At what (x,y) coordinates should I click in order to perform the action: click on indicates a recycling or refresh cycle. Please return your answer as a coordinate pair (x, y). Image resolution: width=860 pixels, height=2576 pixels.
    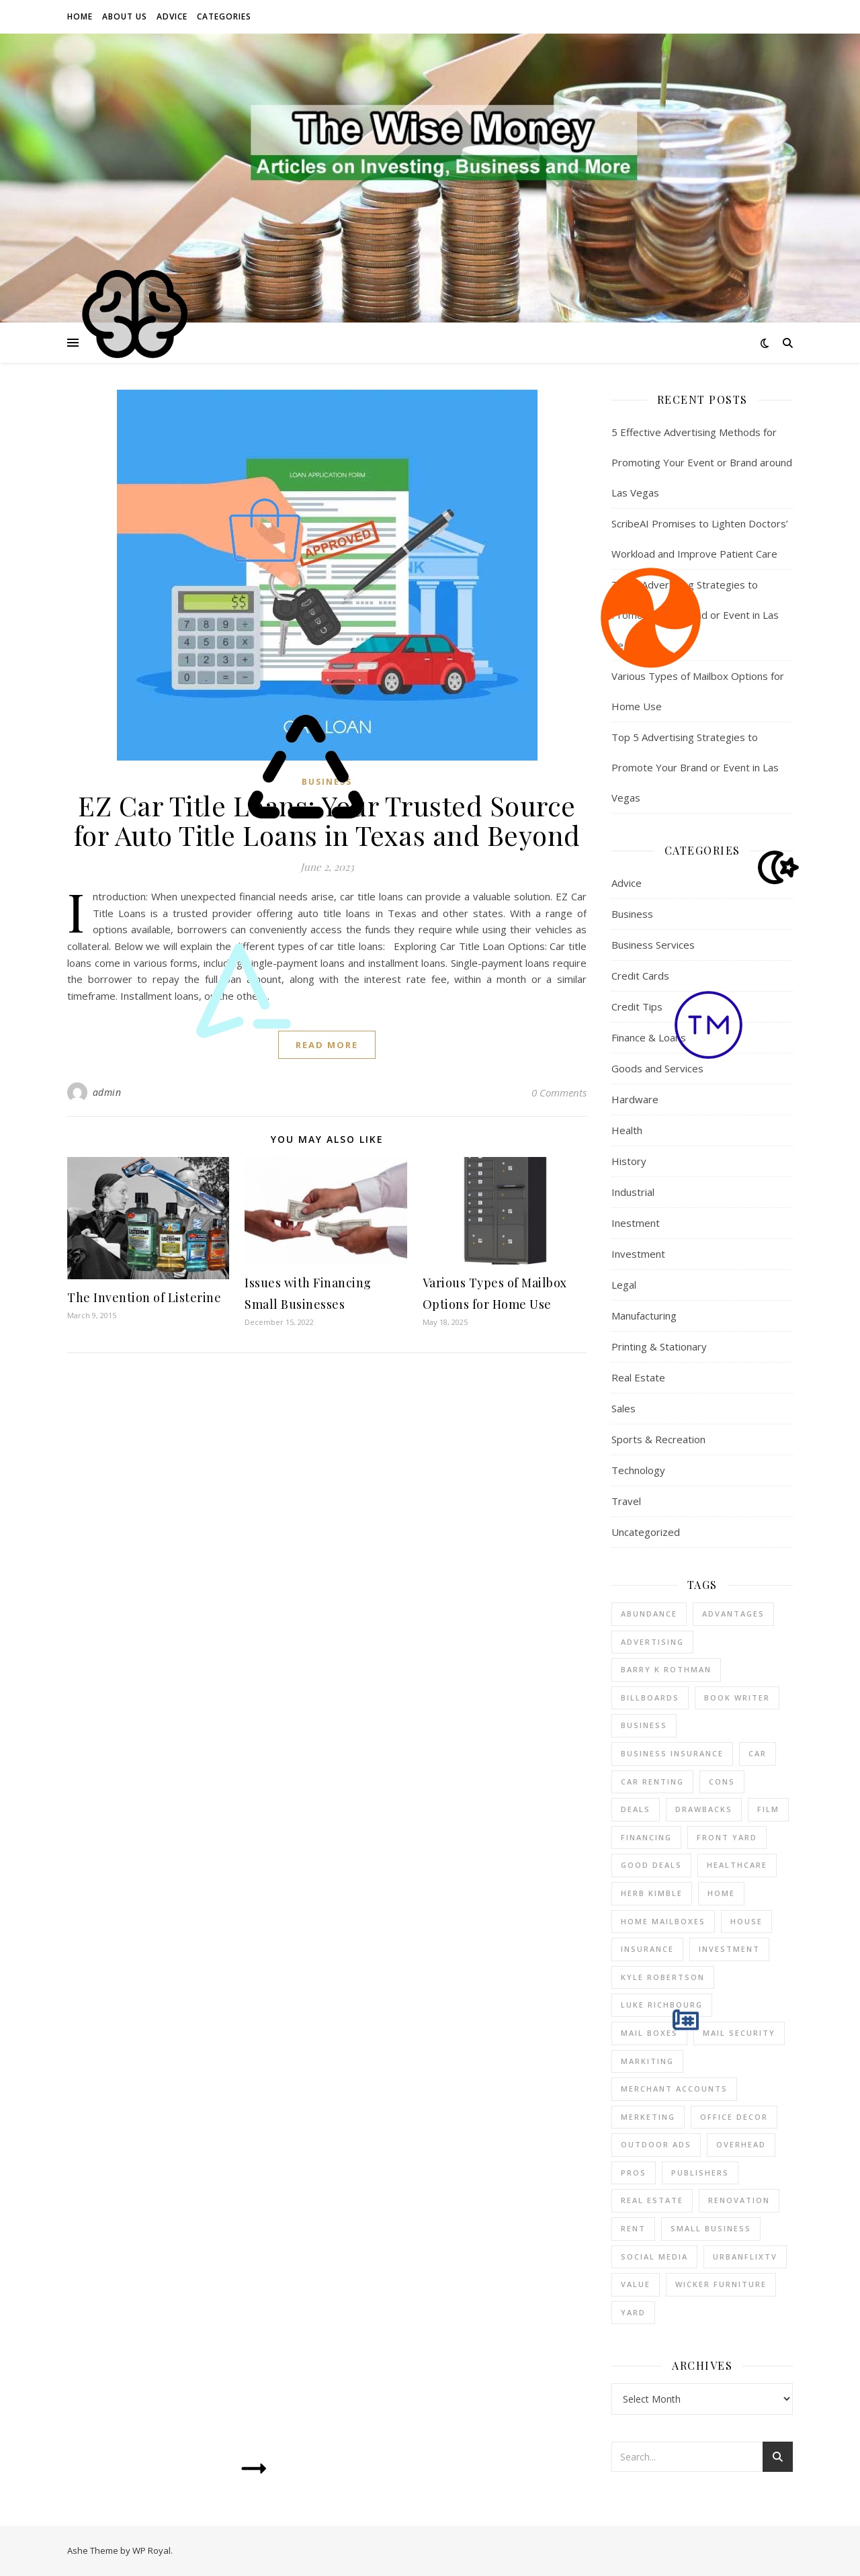
    Looking at the image, I should click on (306, 769).